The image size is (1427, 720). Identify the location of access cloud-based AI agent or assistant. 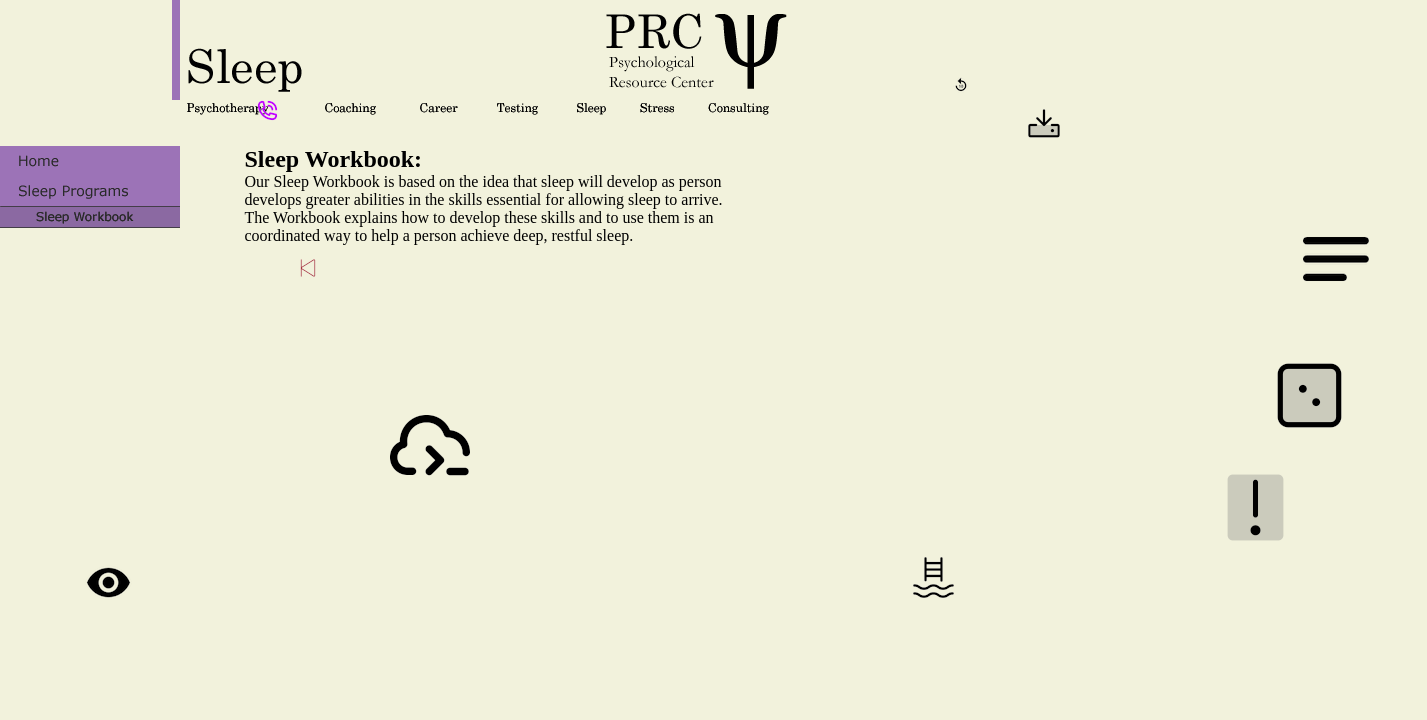
(430, 448).